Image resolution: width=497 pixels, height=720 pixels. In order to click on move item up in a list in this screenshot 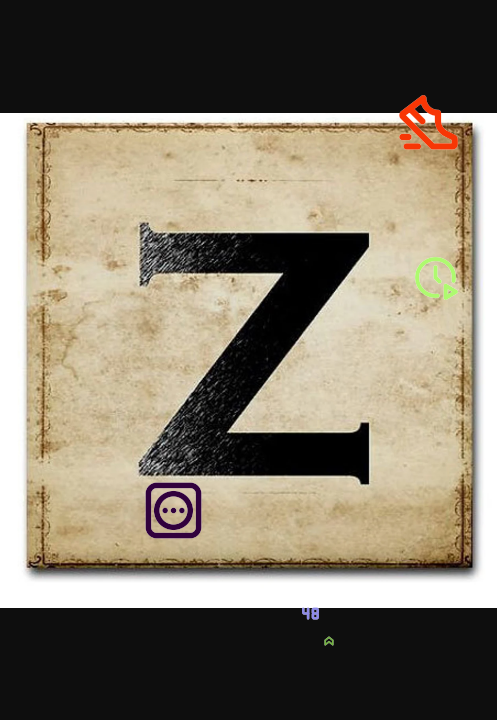, I will do `click(329, 641)`.